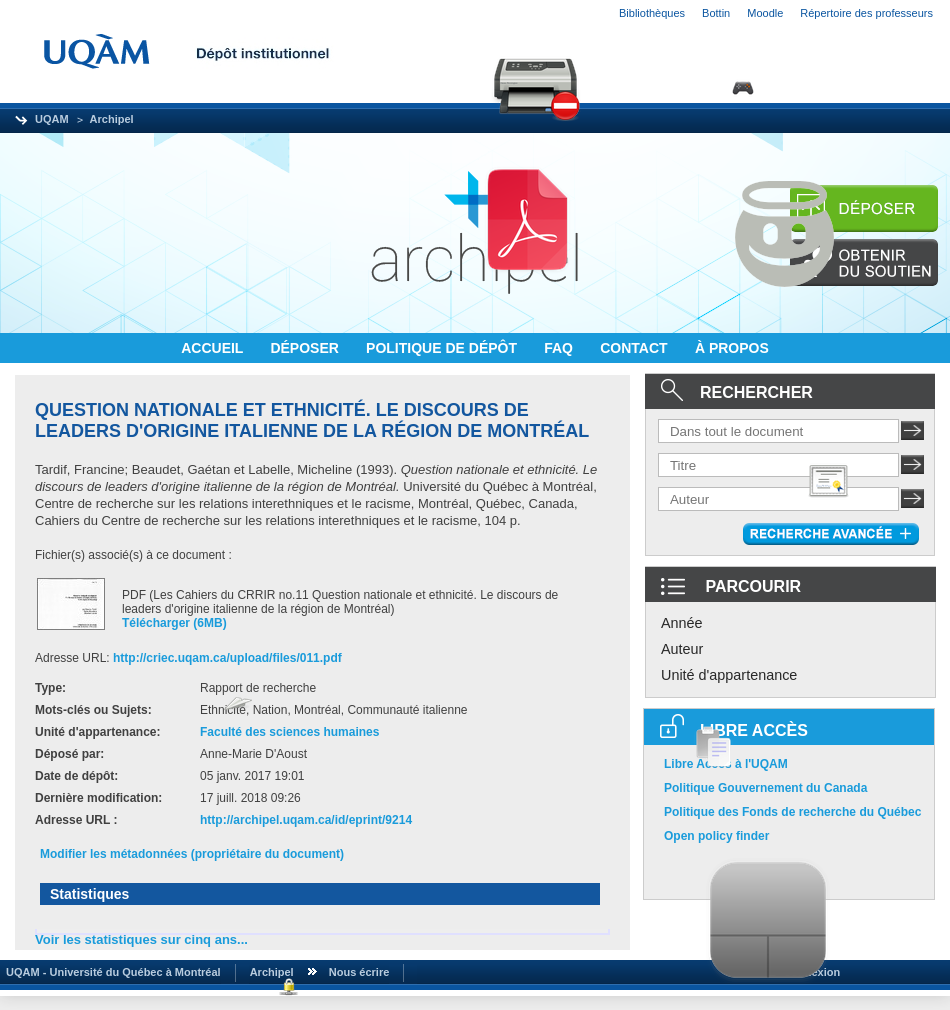  What do you see at coordinates (527, 219) in the screenshot?
I see `open a PDF document` at bounding box center [527, 219].